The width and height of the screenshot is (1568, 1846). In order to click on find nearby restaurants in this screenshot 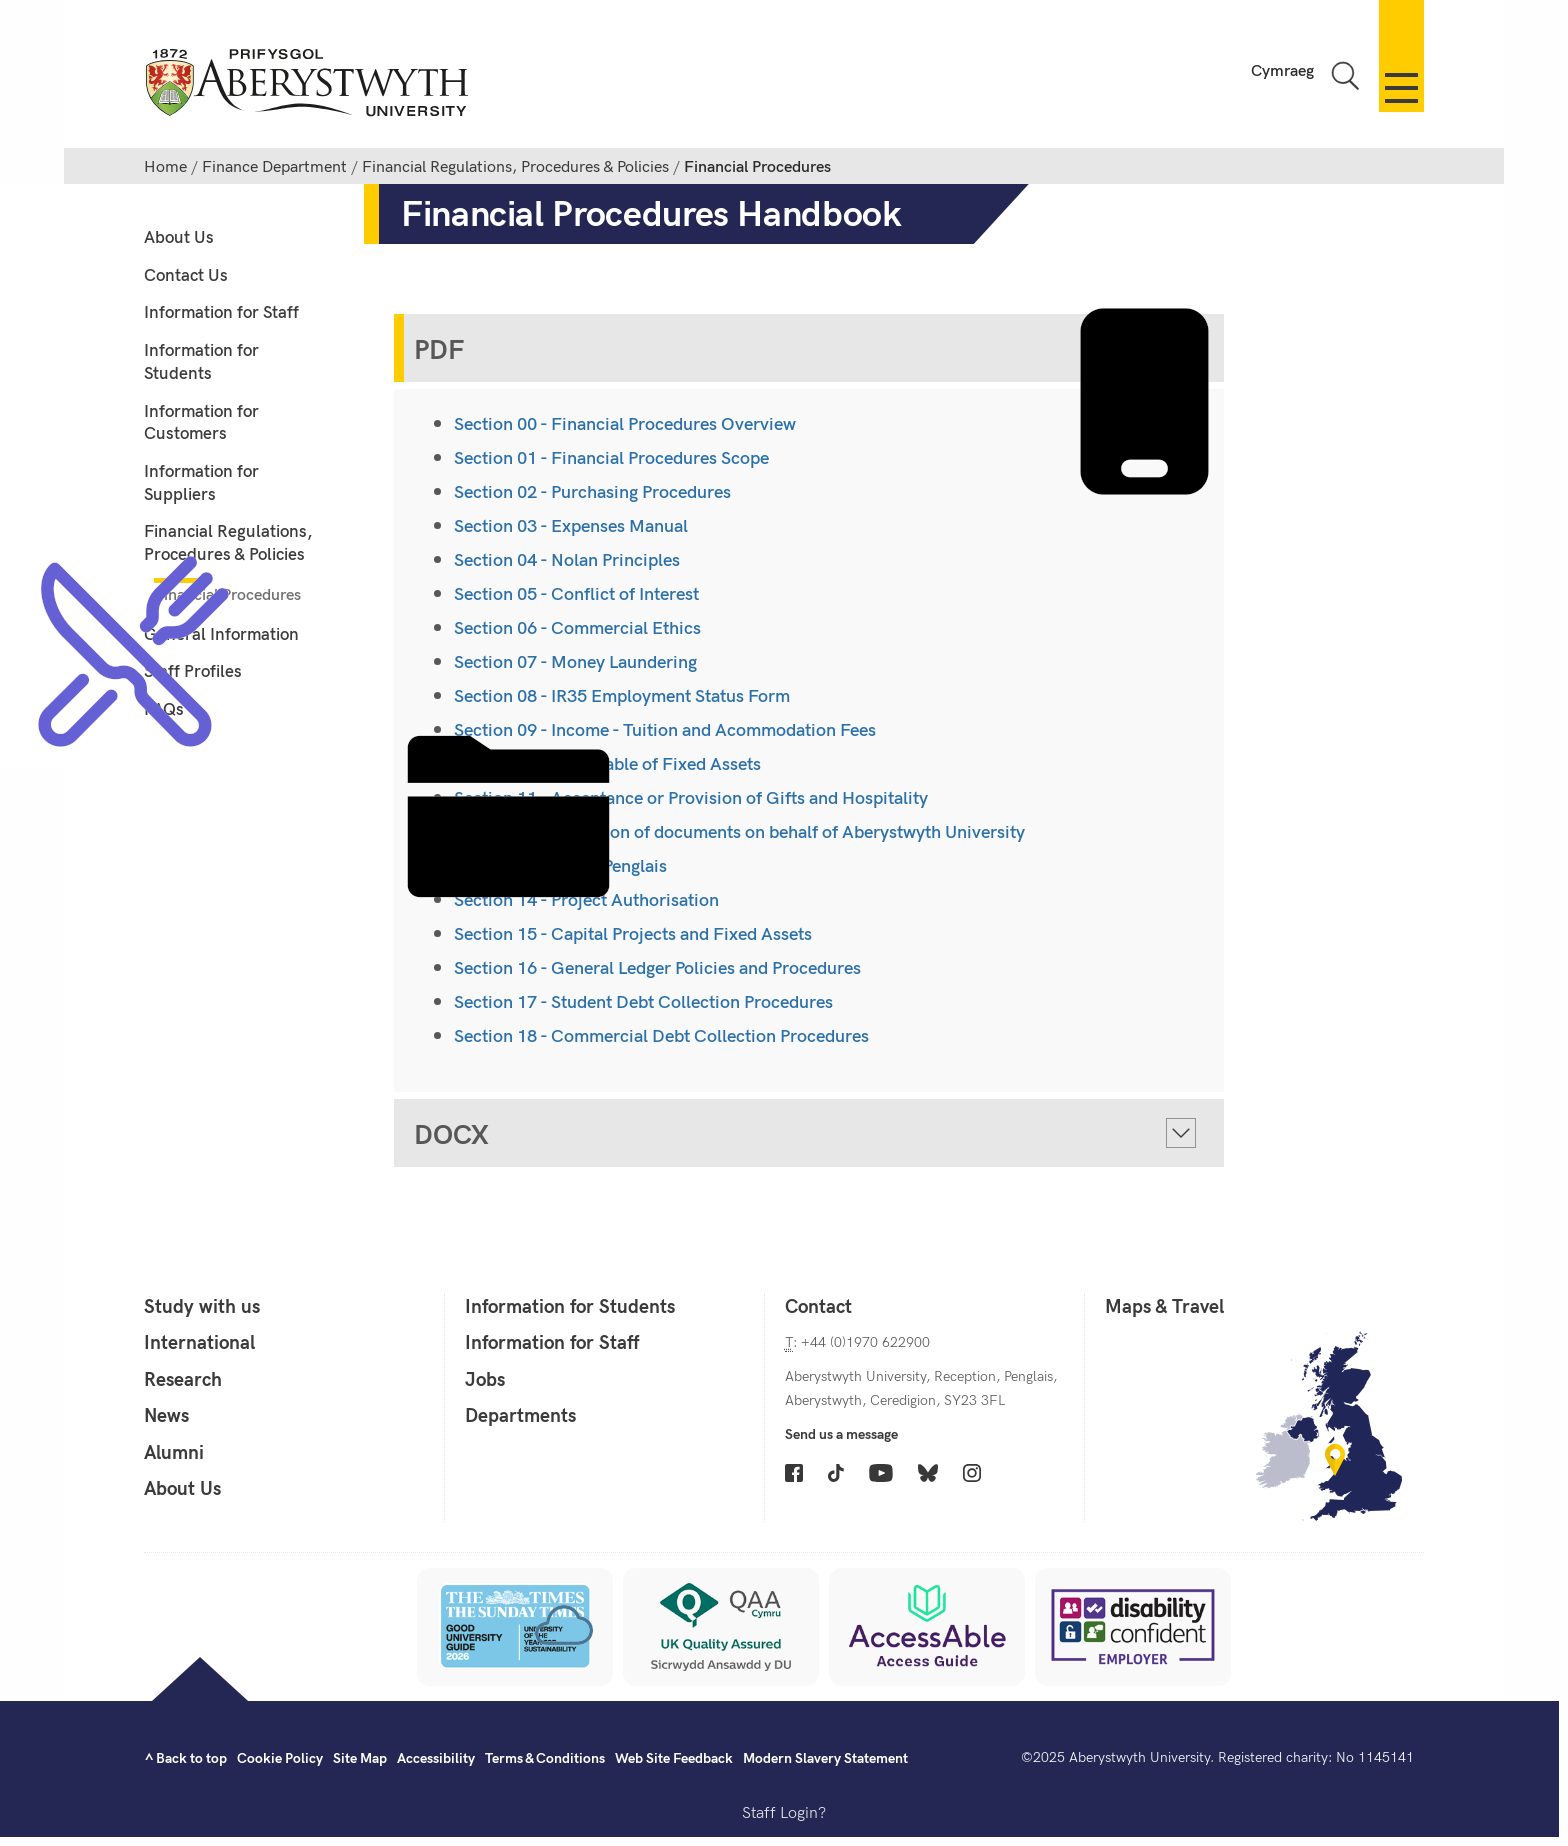, I will do `click(133, 651)`.